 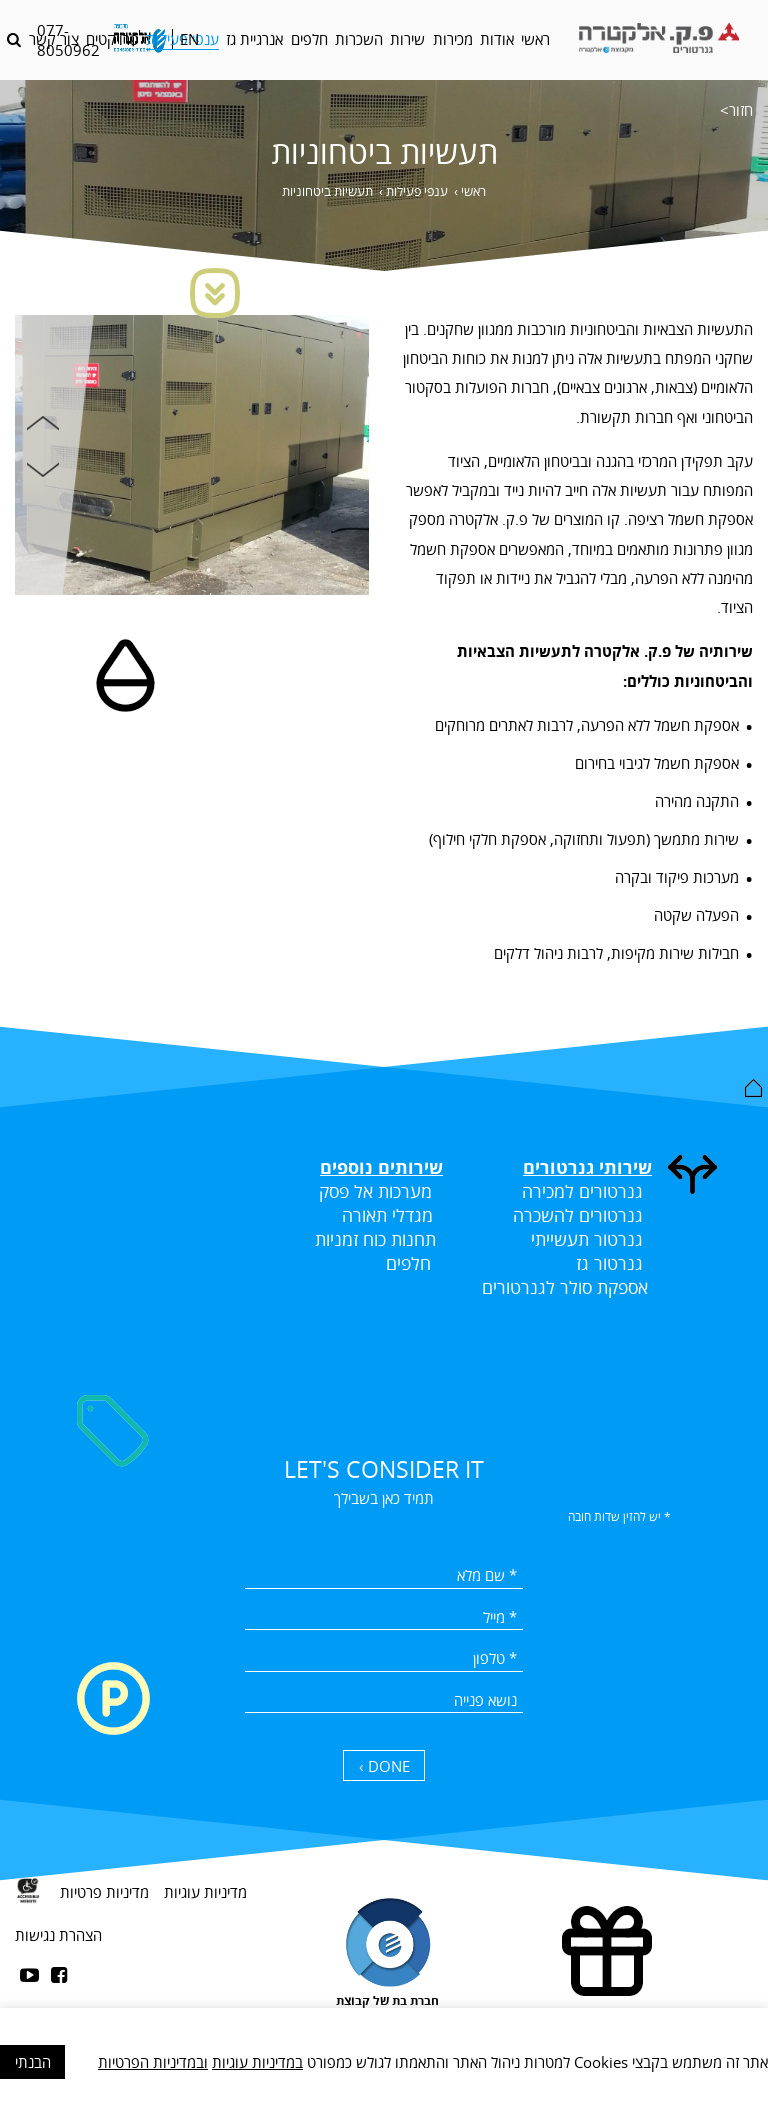 What do you see at coordinates (692, 1174) in the screenshot?
I see `switch or swap between two items` at bounding box center [692, 1174].